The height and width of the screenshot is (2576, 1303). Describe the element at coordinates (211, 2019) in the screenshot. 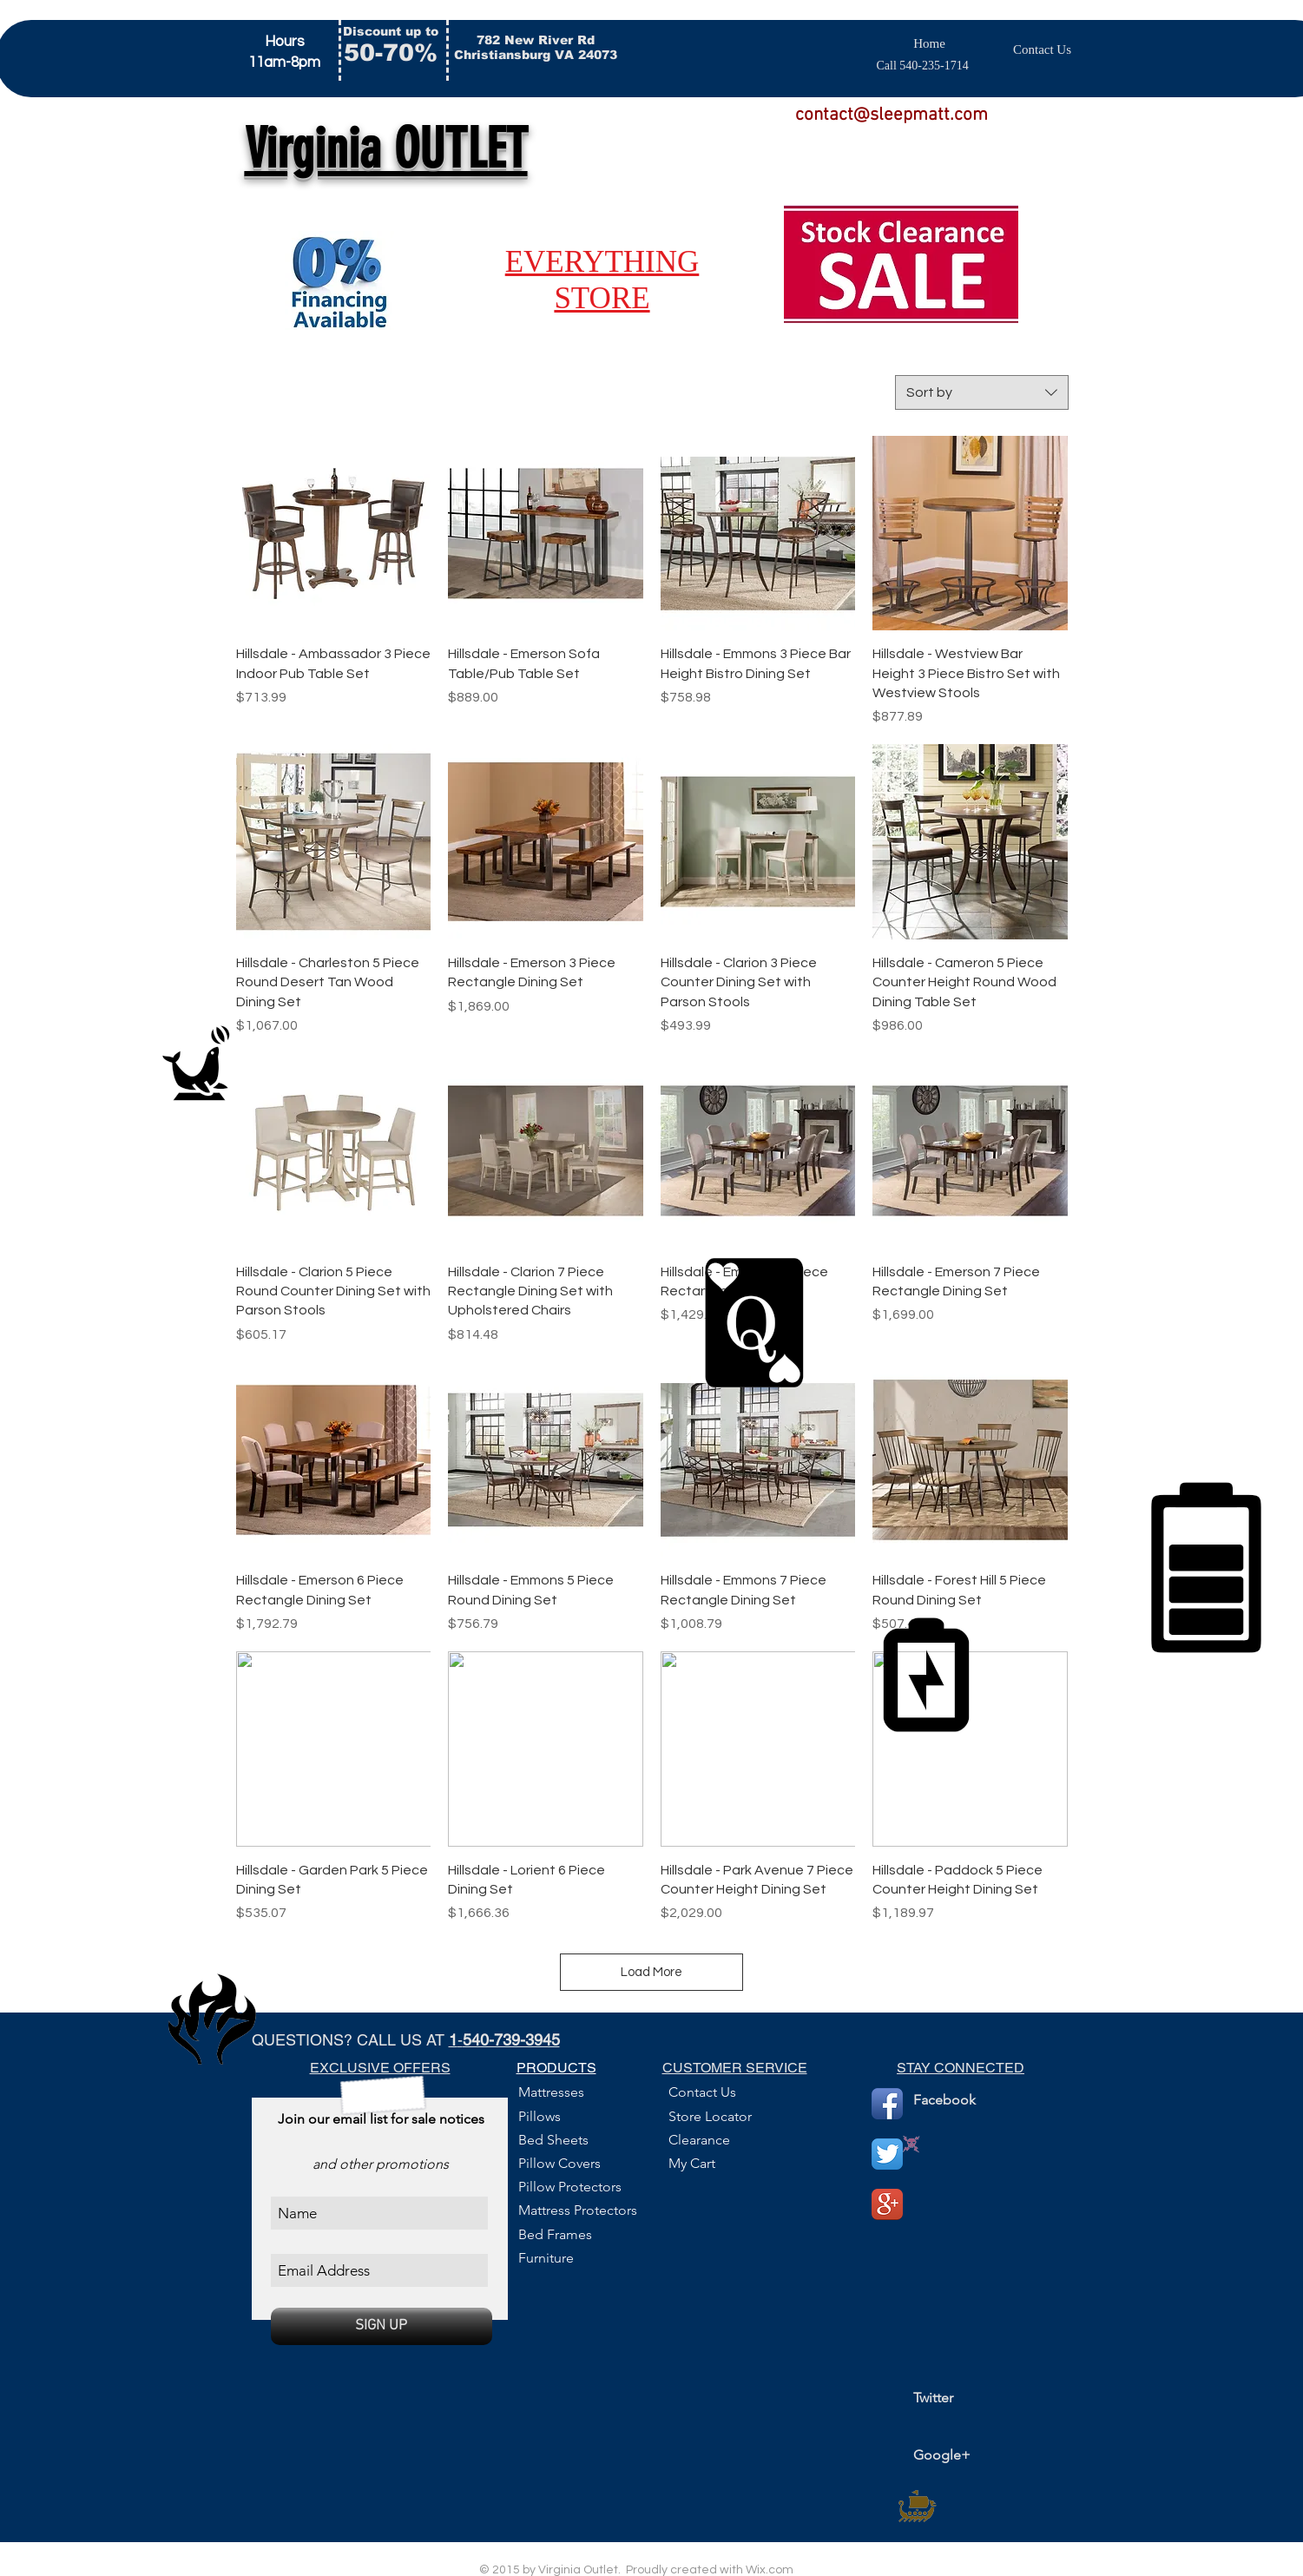

I see `activate fire attack ability` at that location.